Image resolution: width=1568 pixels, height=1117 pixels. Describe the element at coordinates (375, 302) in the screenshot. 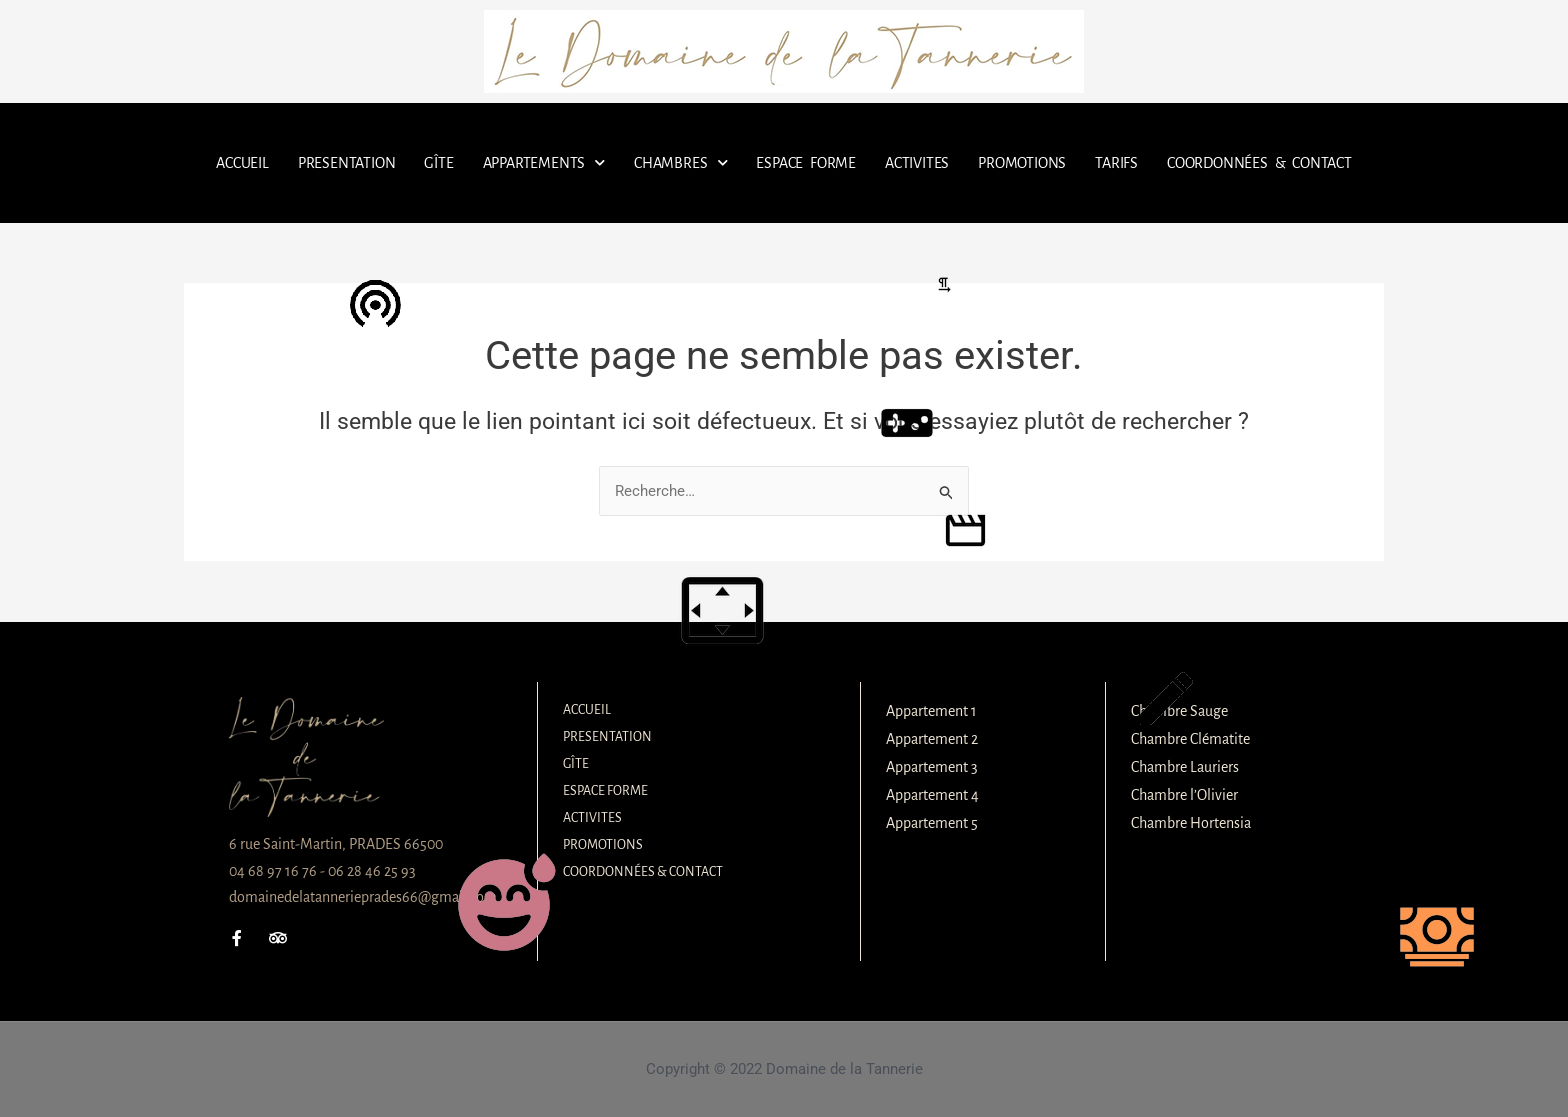

I see `enable mobile hotspot or wifi tethering` at that location.